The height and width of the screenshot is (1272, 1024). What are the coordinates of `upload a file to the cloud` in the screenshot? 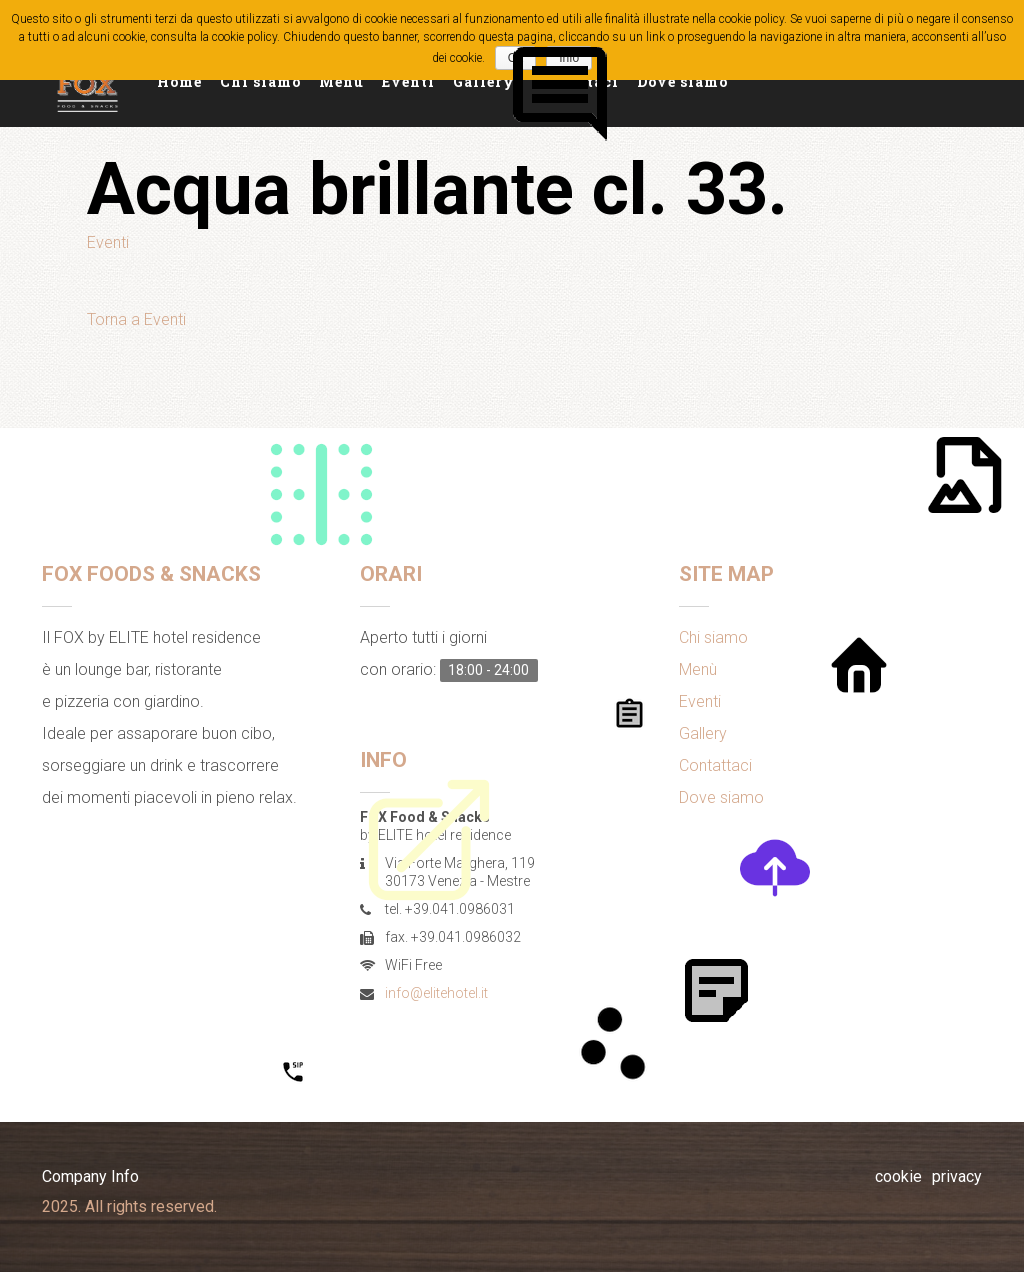 It's located at (775, 868).